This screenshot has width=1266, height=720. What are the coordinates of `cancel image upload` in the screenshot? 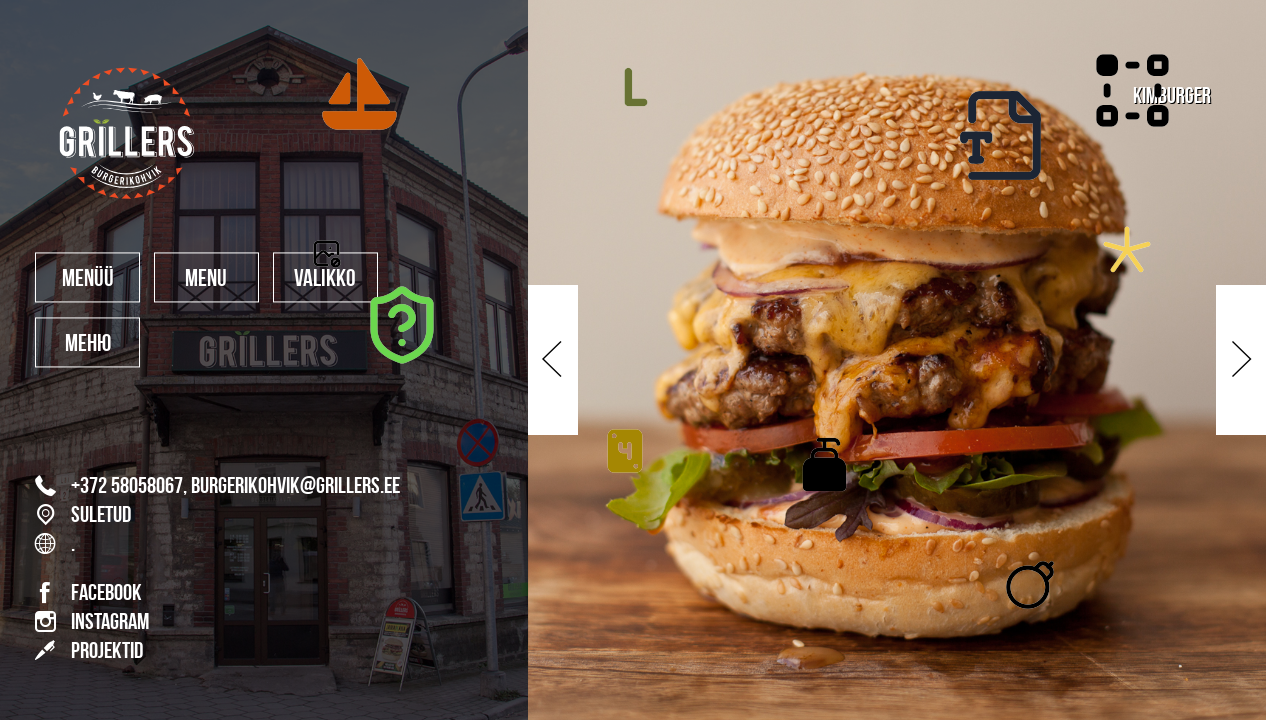 It's located at (326, 253).